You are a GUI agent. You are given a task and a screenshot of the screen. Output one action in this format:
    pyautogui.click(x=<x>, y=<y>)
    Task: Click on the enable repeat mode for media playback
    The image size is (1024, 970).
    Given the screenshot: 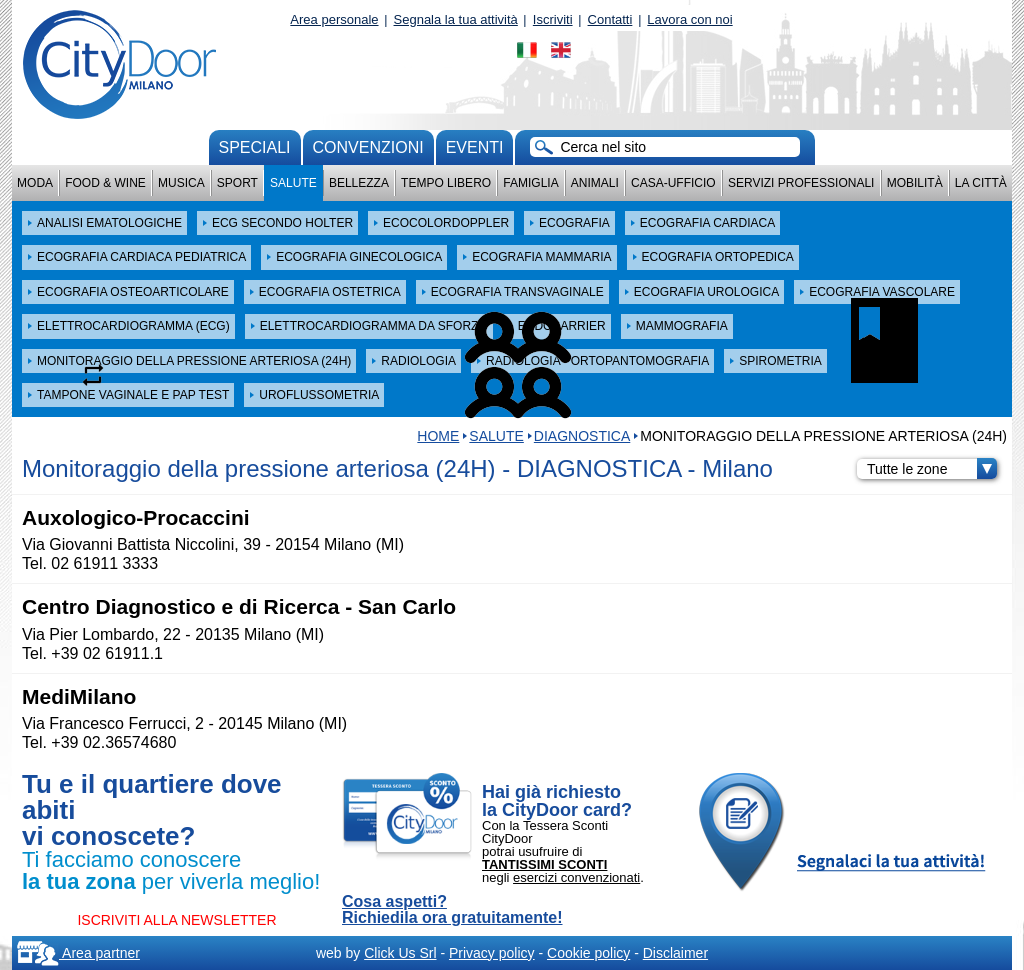 What is the action you would take?
    pyautogui.click(x=93, y=375)
    